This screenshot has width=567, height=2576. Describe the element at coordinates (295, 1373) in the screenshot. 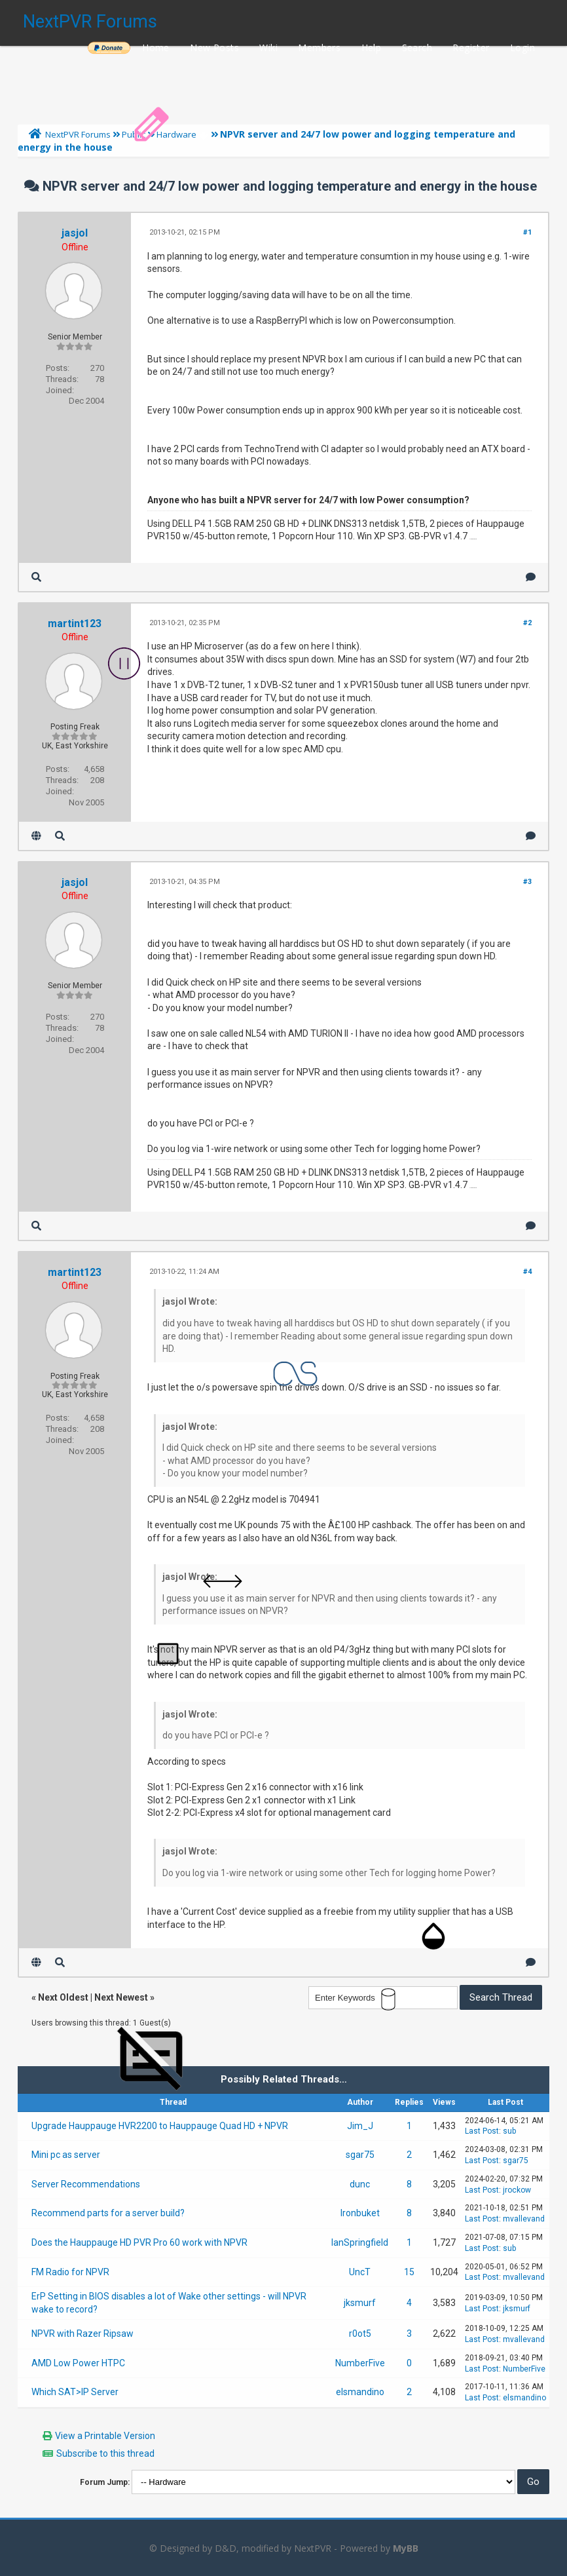

I see `connect to your Last.fm account` at that location.